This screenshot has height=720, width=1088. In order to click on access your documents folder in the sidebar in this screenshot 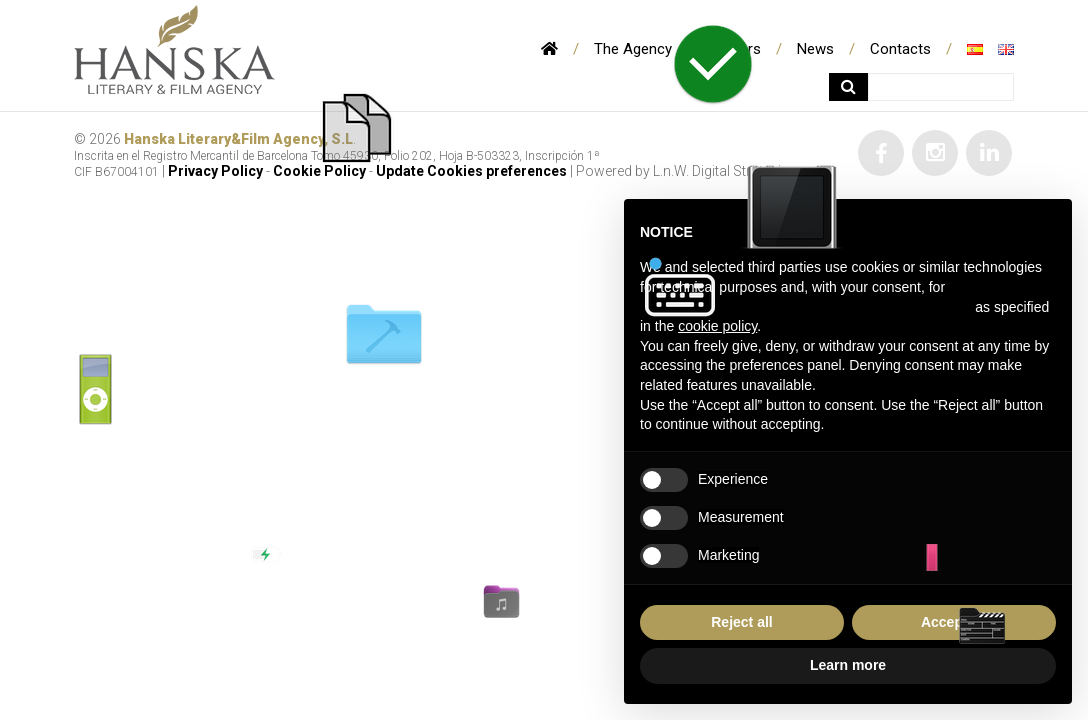, I will do `click(357, 128)`.